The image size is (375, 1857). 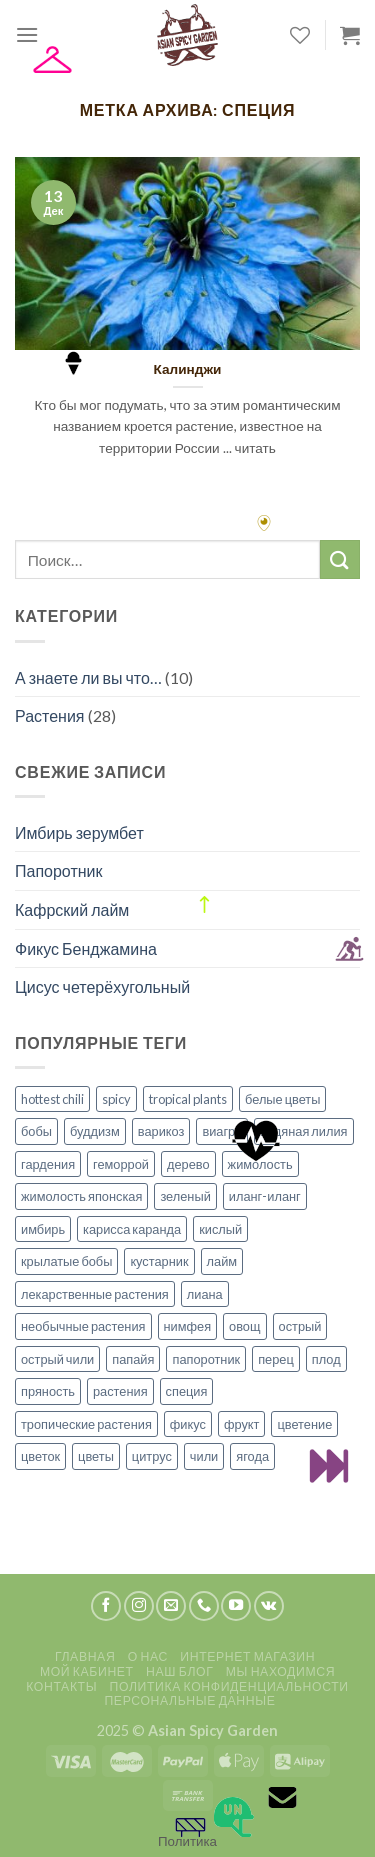 What do you see at coordinates (52, 61) in the screenshot?
I see `access wardrobe or clothing options` at bounding box center [52, 61].